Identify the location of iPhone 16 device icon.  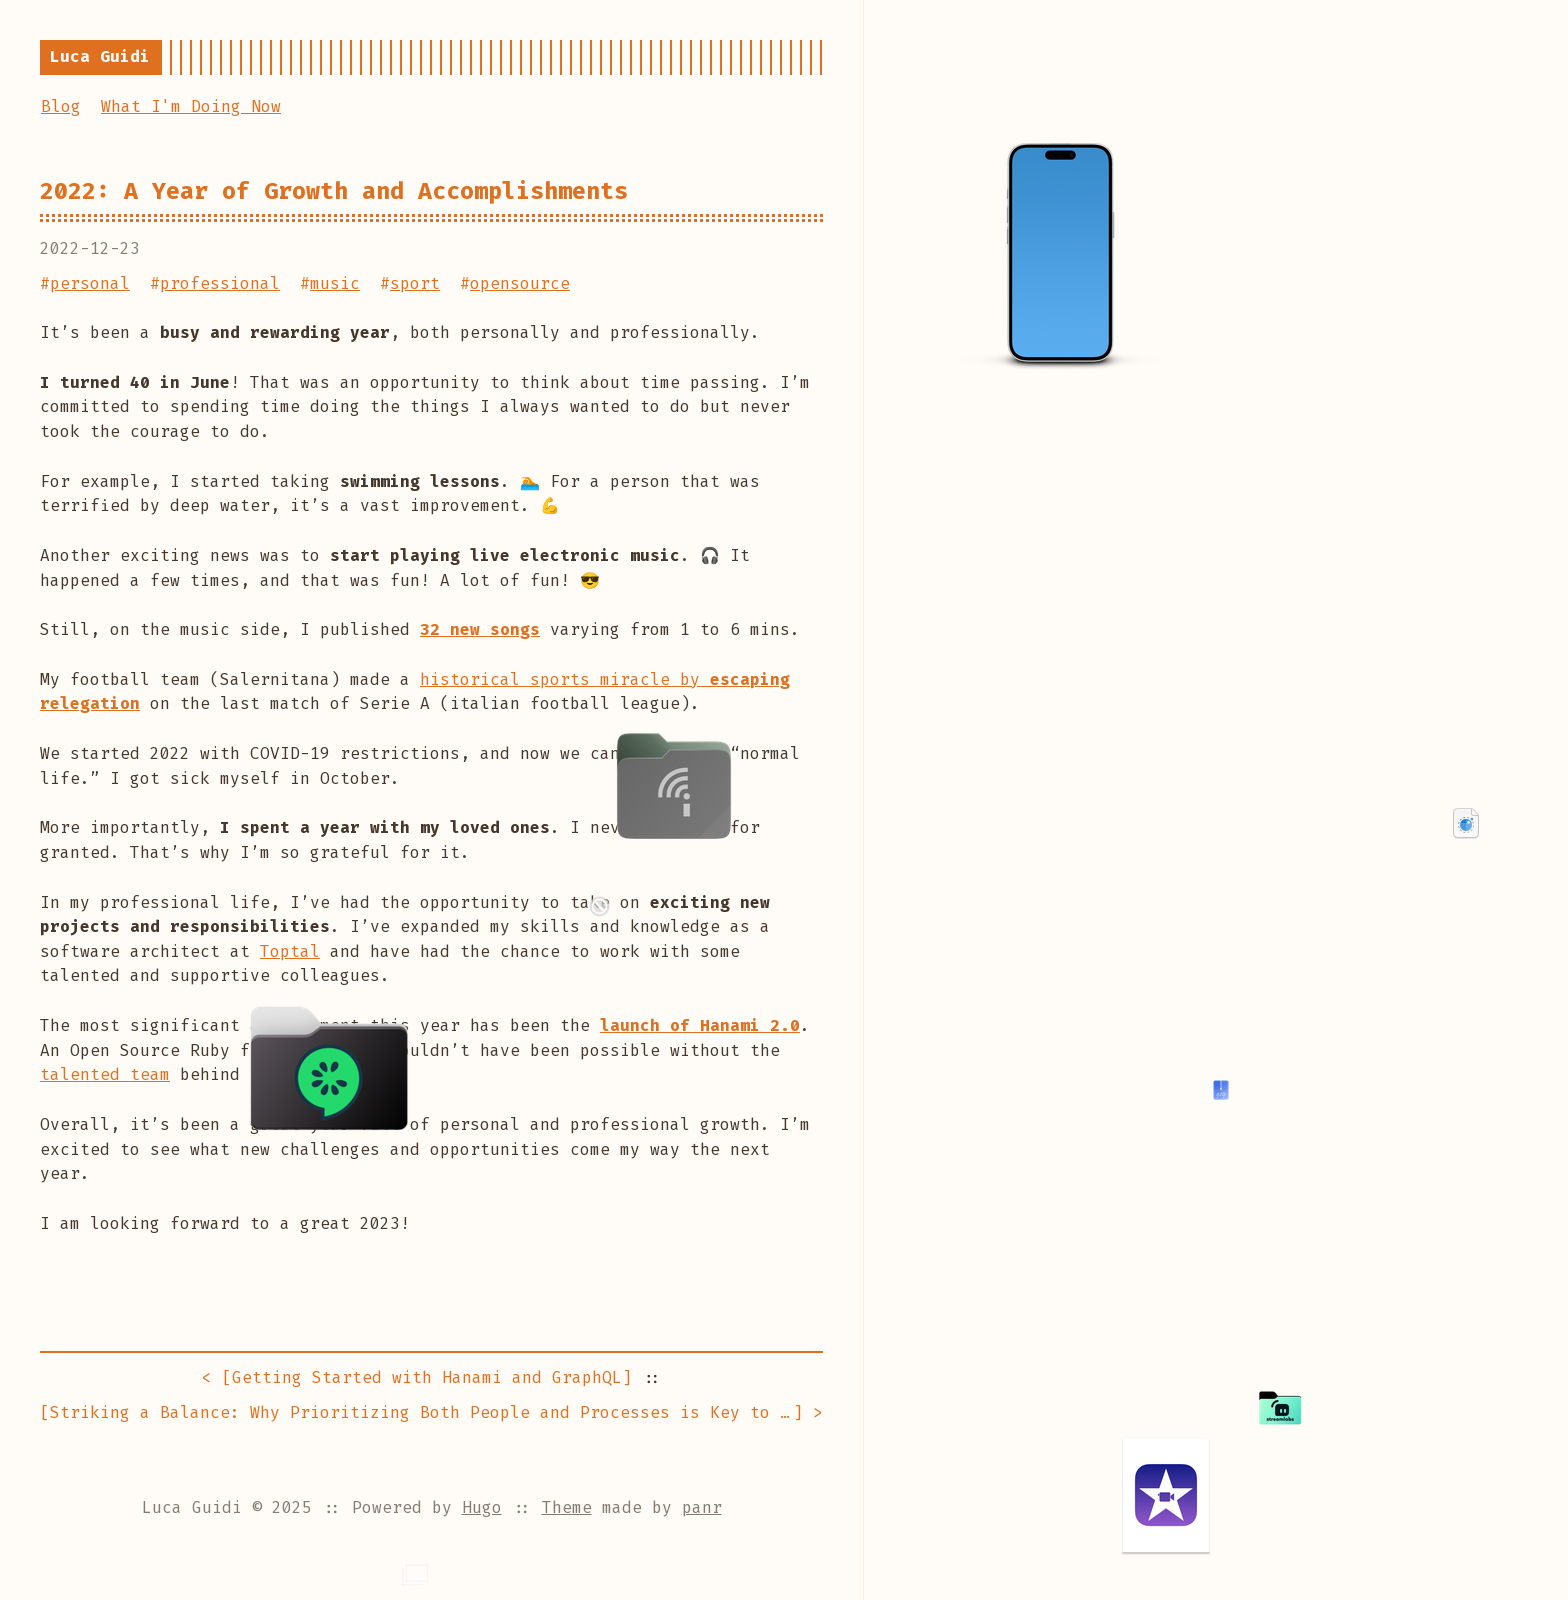
(1060, 256).